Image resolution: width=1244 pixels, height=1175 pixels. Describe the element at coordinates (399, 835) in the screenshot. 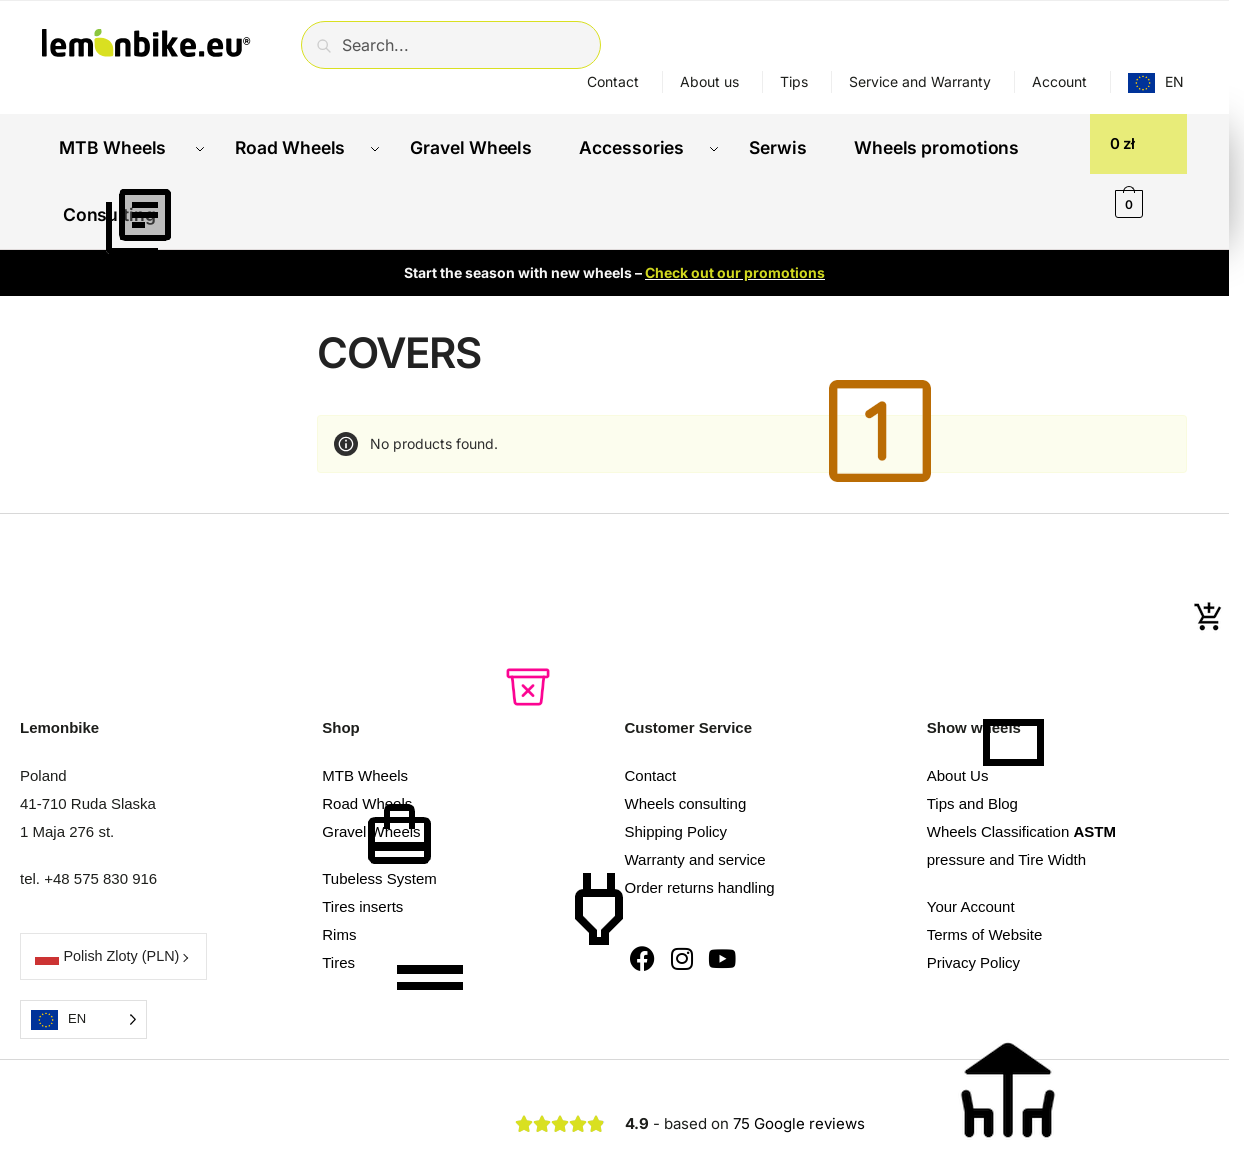

I see `access travel documents or boarding passes` at that location.